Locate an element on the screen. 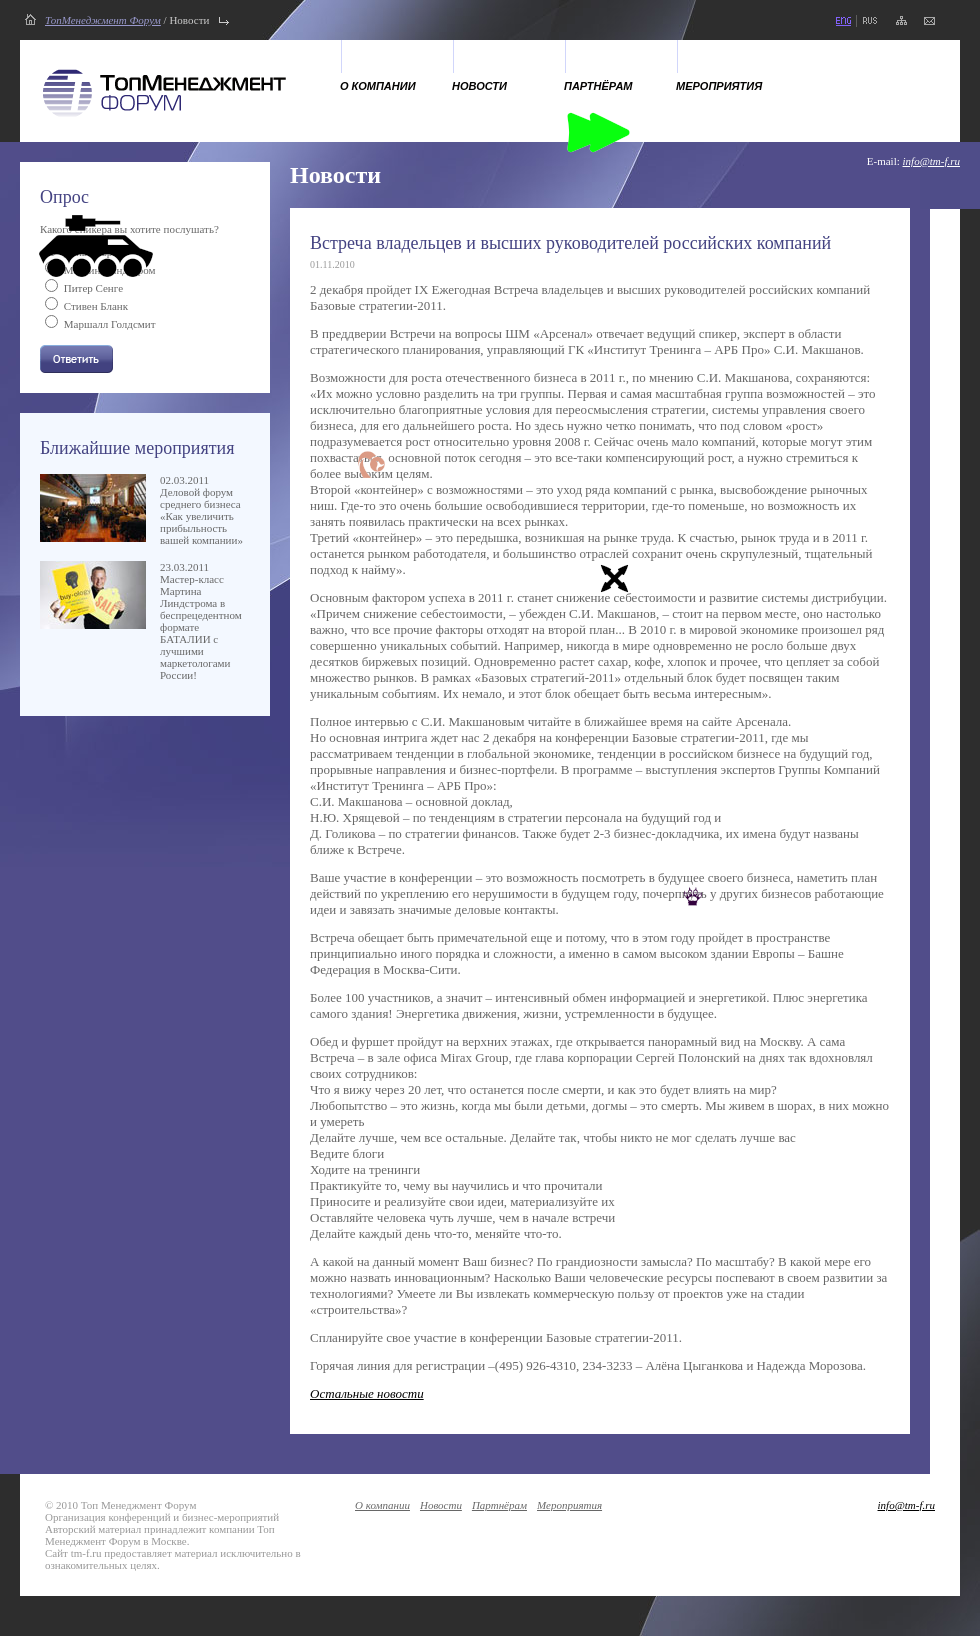 The image size is (980, 1636). expand content in multiple directions is located at coordinates (614, 578).